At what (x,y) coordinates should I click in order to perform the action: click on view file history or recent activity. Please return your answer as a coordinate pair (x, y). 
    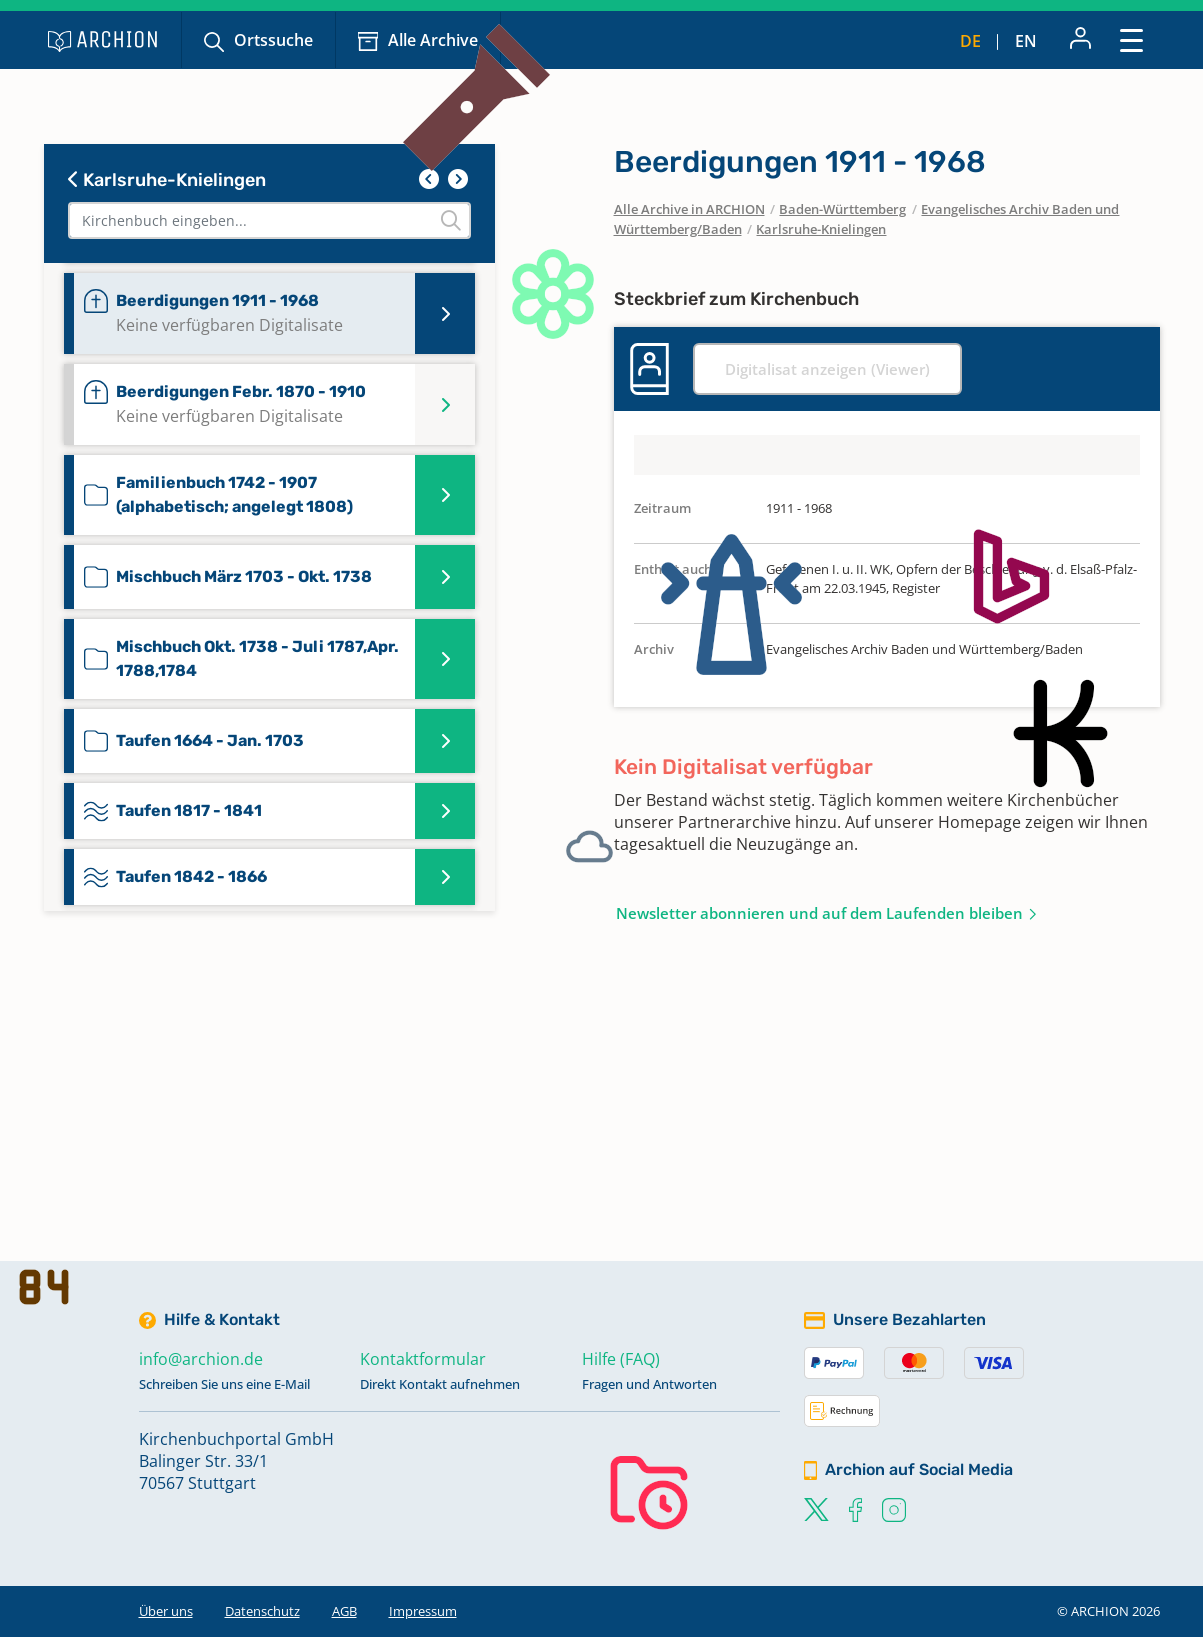
    Looking at the image, I should click on (649, 1491).